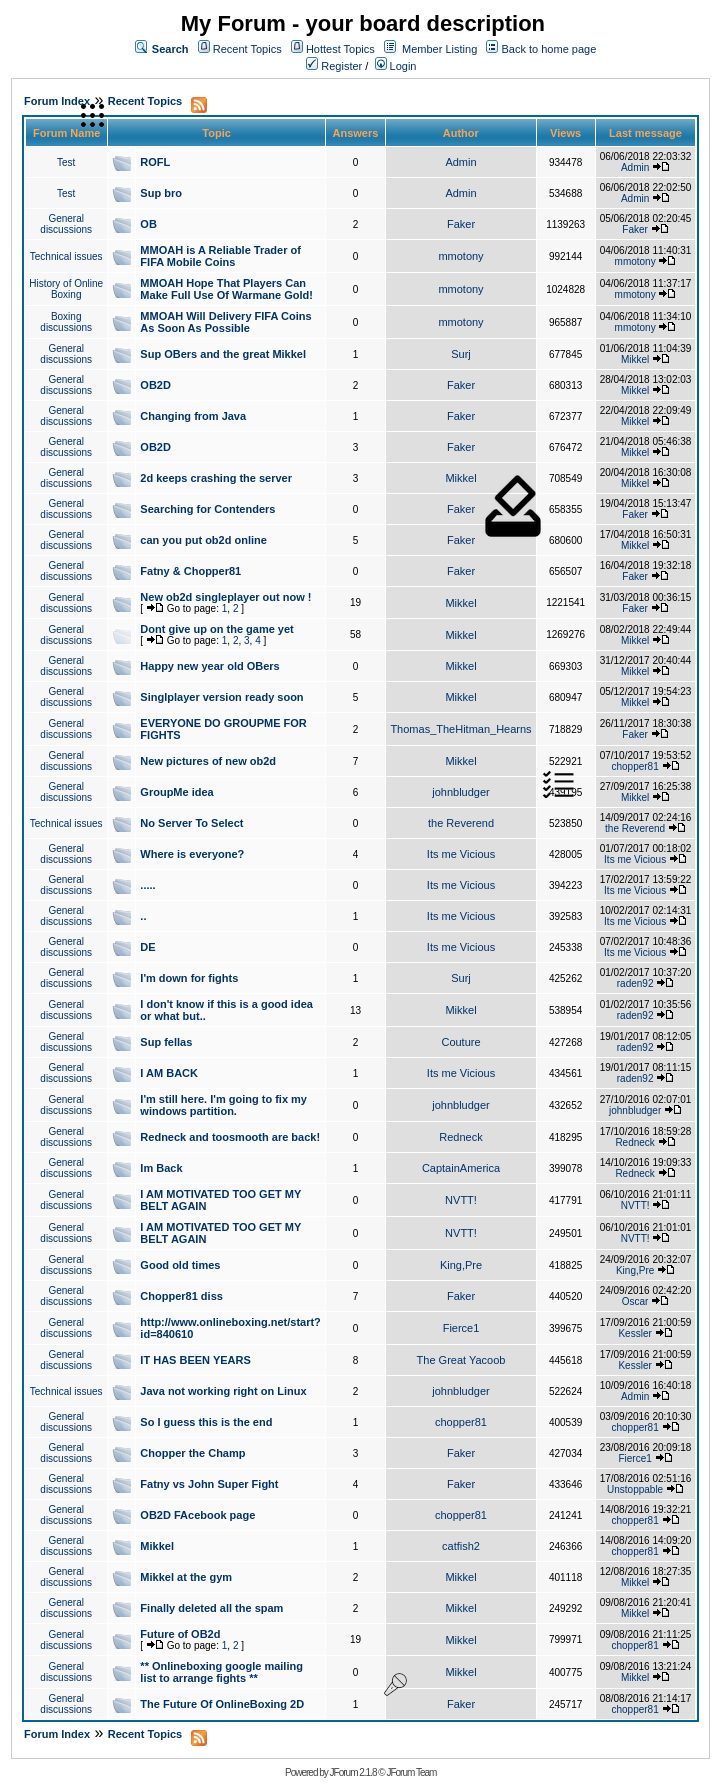 The width and height of the screenshot is (713, 1789). Describe the element at coordinates (395, 1685) in the screenshot. I see `access voice recording or audio input` at that location.